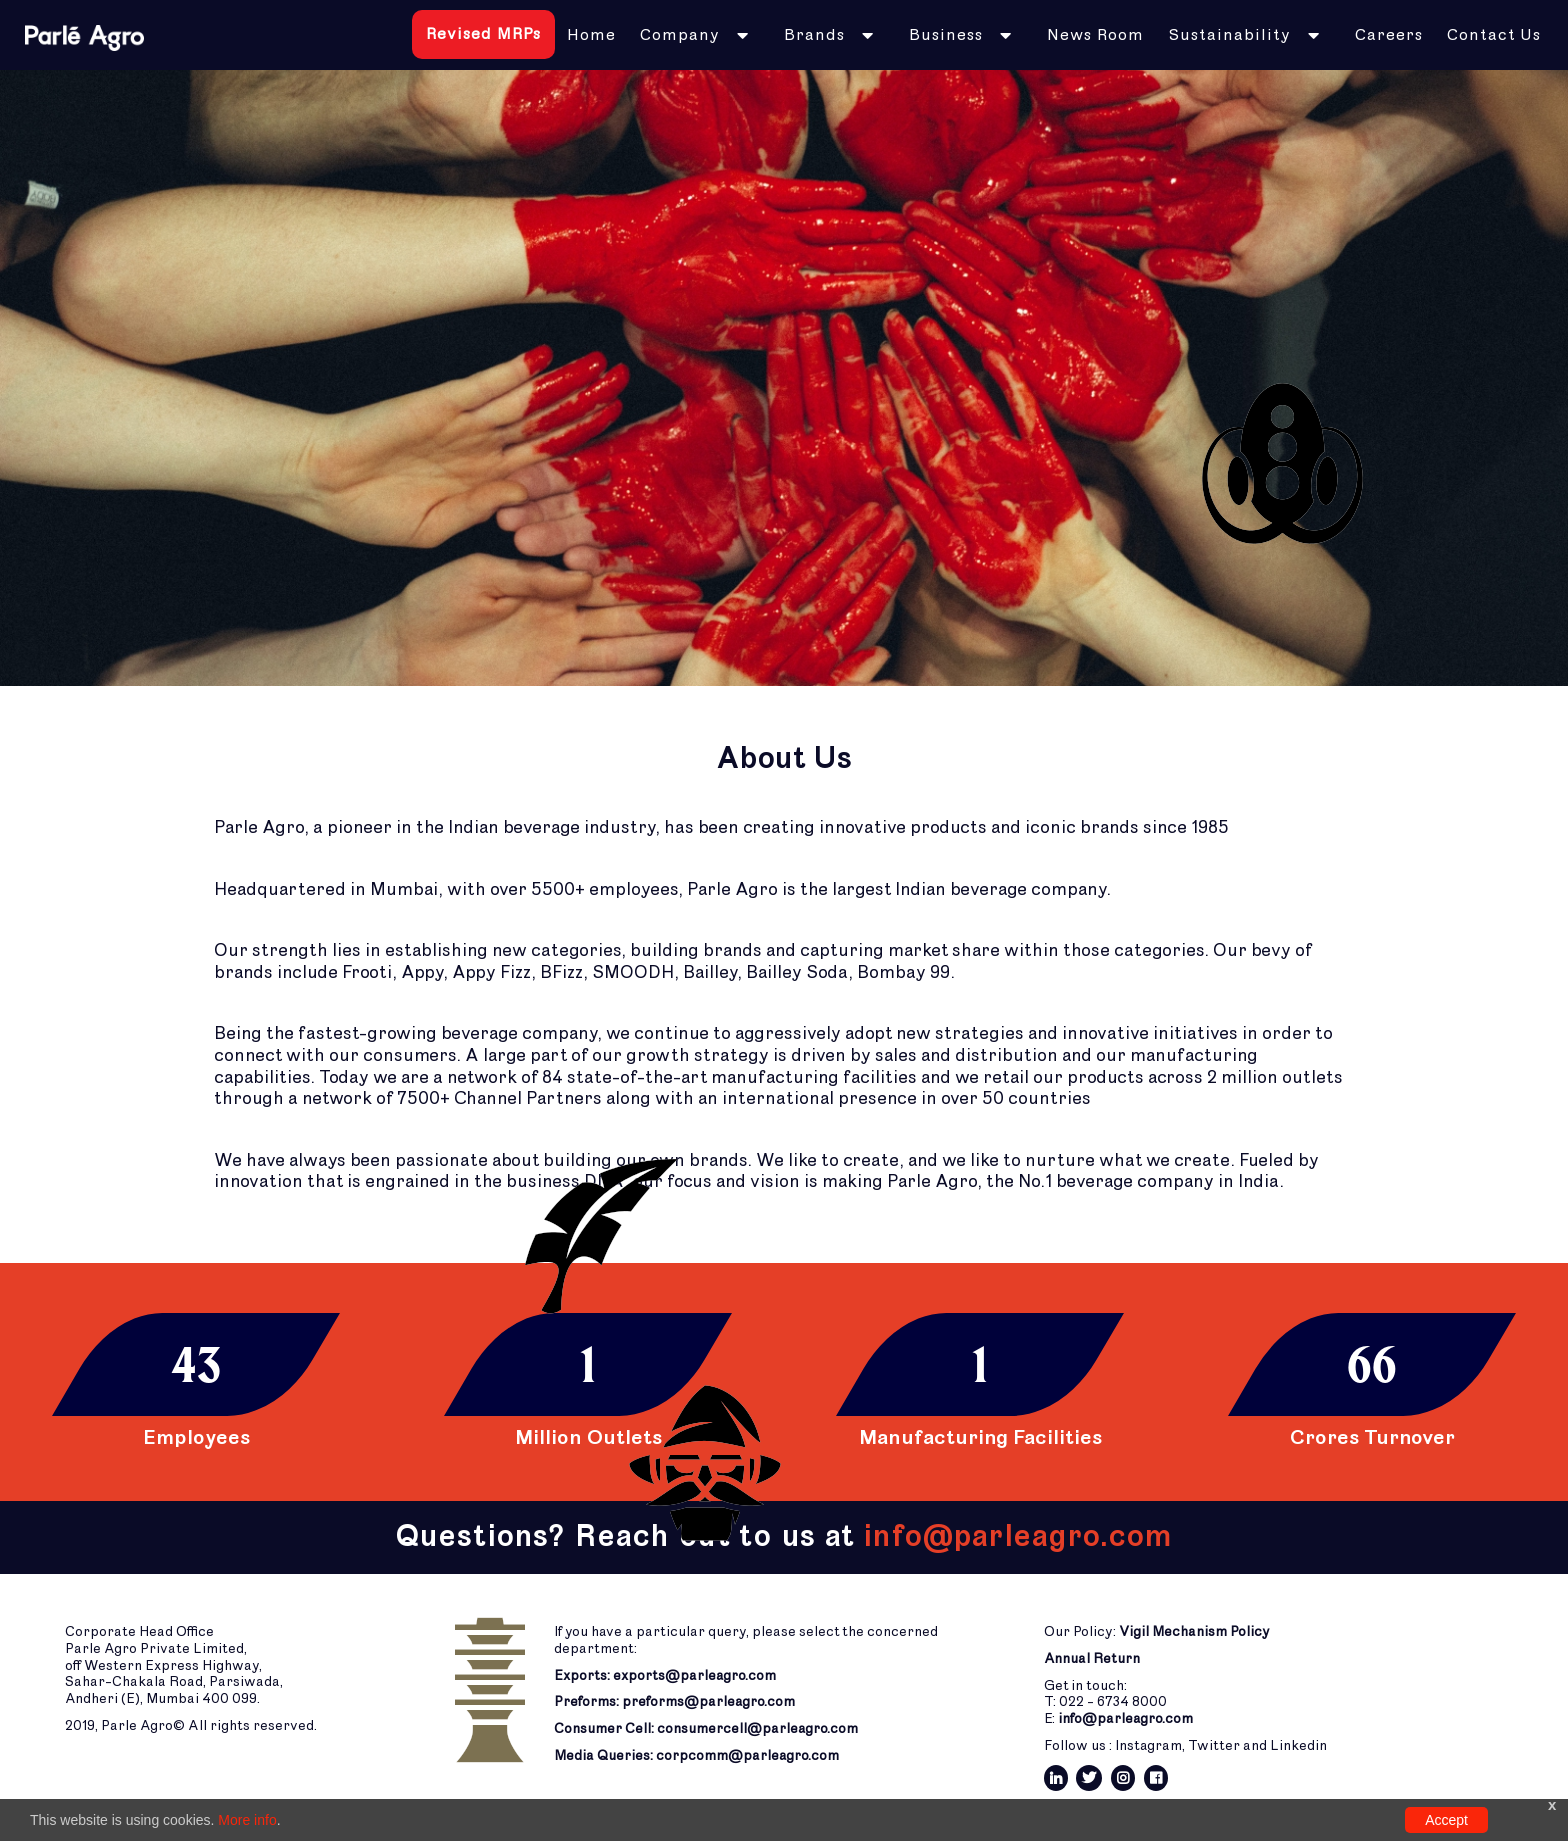 This screenshot has width=1568, height=1841. I want to click on access ancient Egyptian themed content or artifacts, so click(490, 1690).